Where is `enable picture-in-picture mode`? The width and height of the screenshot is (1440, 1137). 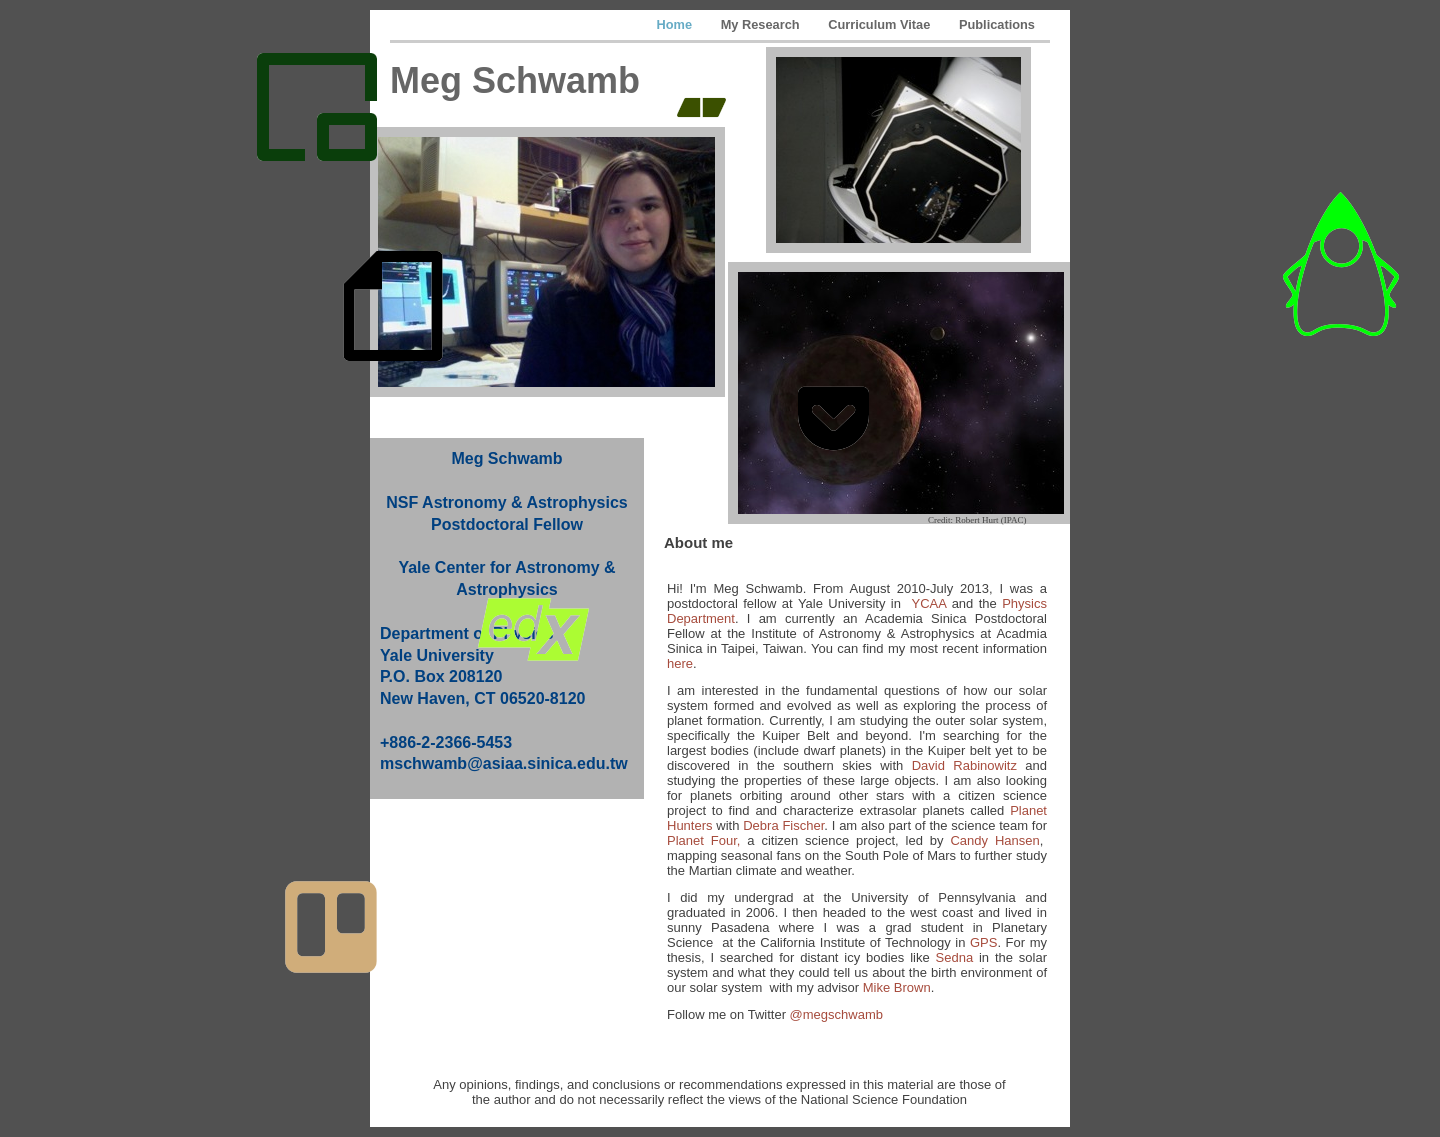 enable picture-in-picture mode is located at coordinates (317, 107).